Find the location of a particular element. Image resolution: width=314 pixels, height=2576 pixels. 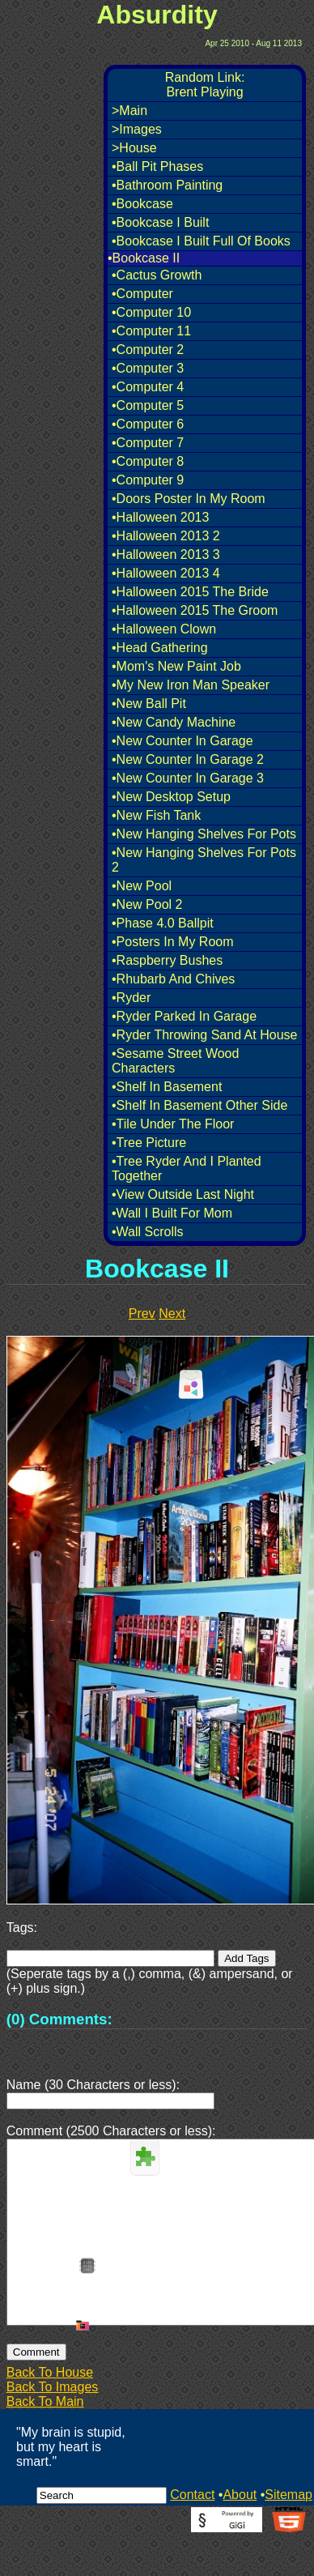

open JetBrains IDE projects folder is located at coordinates (83, 2326).